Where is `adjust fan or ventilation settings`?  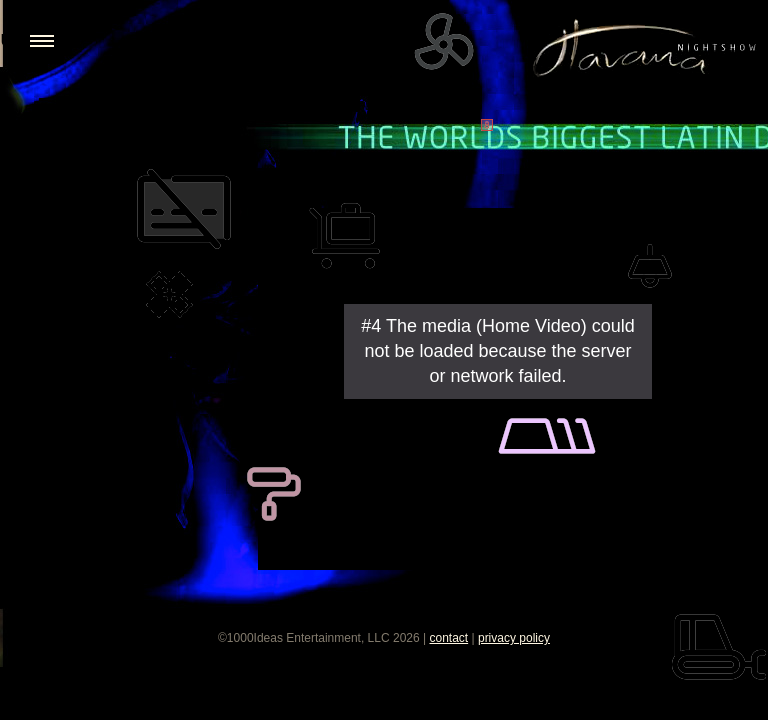
adjust fan or ventilation settings is located at coordinates (443, 44).